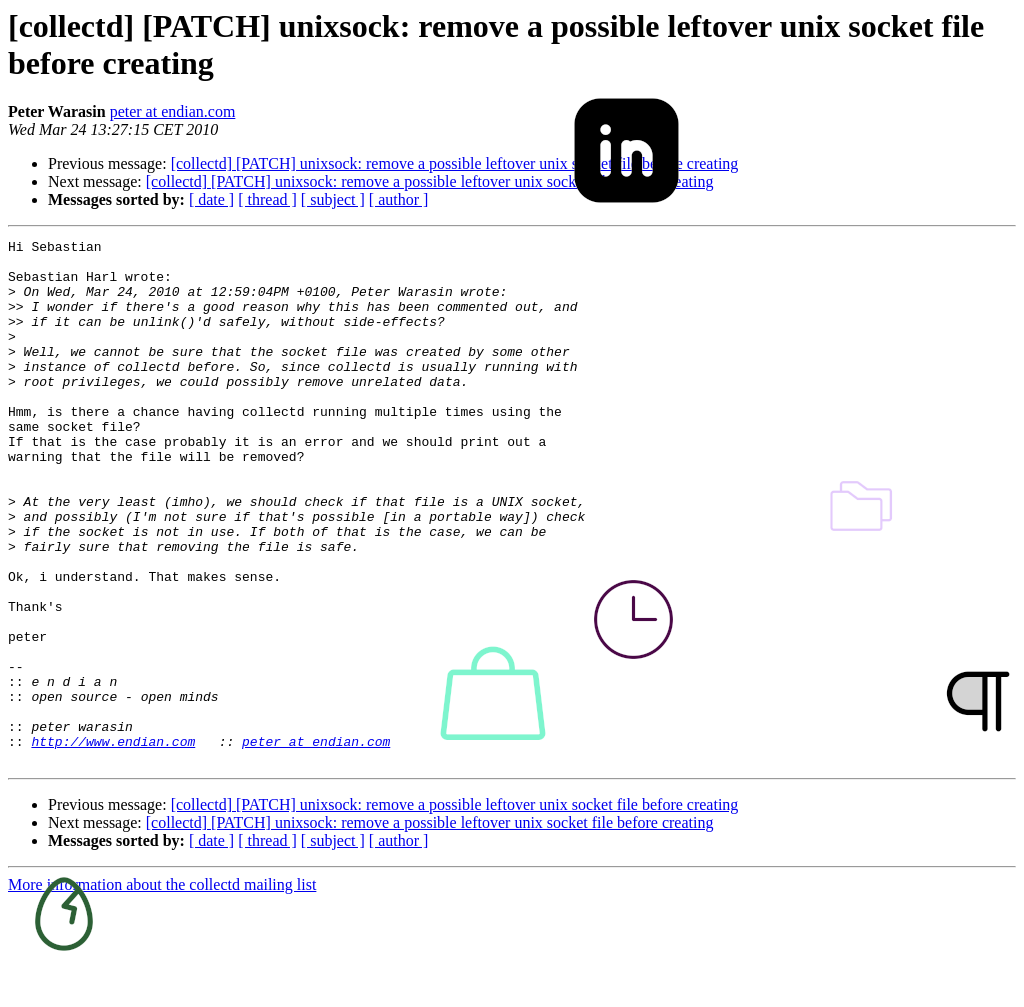 This screenshot has width=1024, height=1007. What do you see at coordinates (626, 150) in the screenshot?
I see `connect with LinkedIn` at bounding box center [626, 150].